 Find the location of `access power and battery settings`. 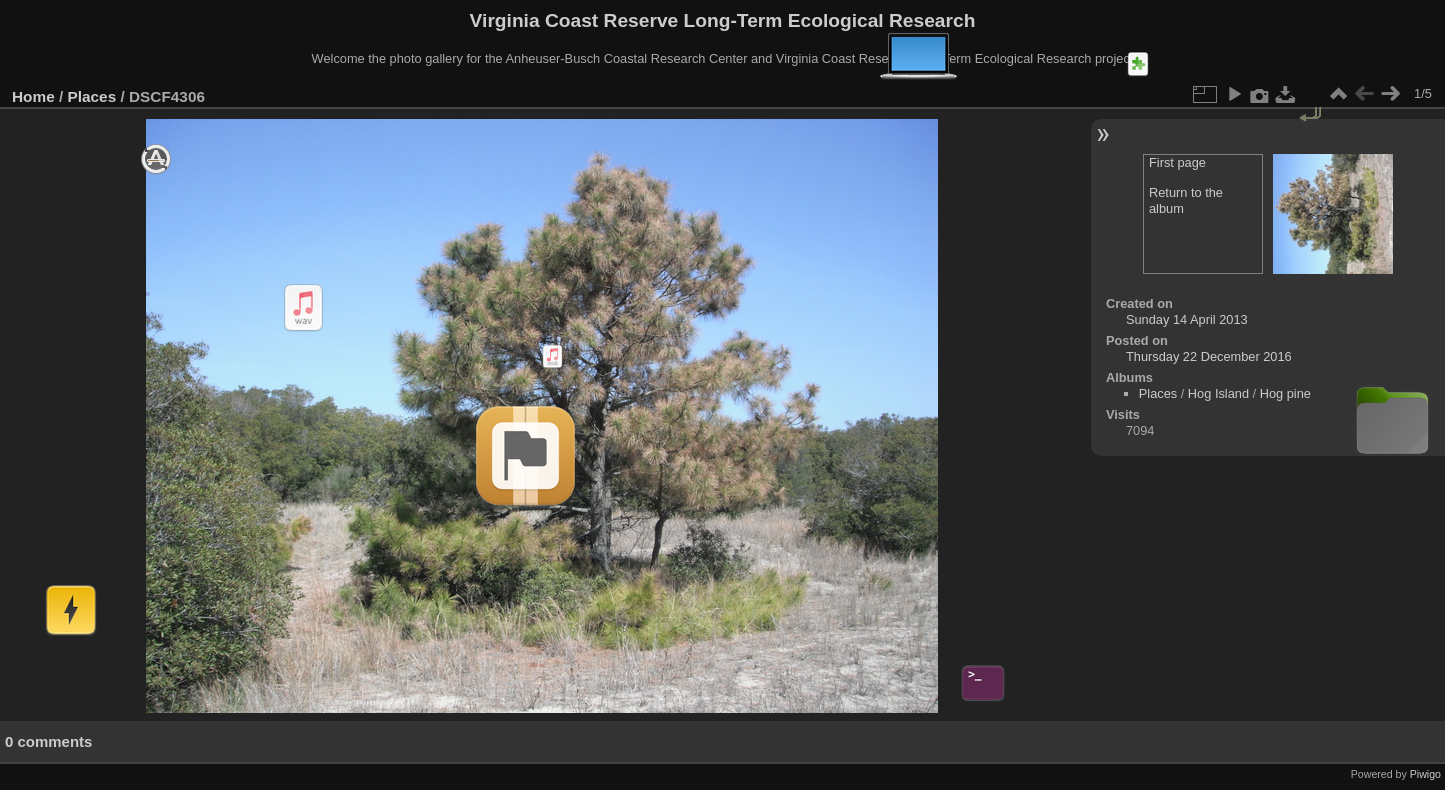

access power and battery settings is located at coordinates (71, 610).